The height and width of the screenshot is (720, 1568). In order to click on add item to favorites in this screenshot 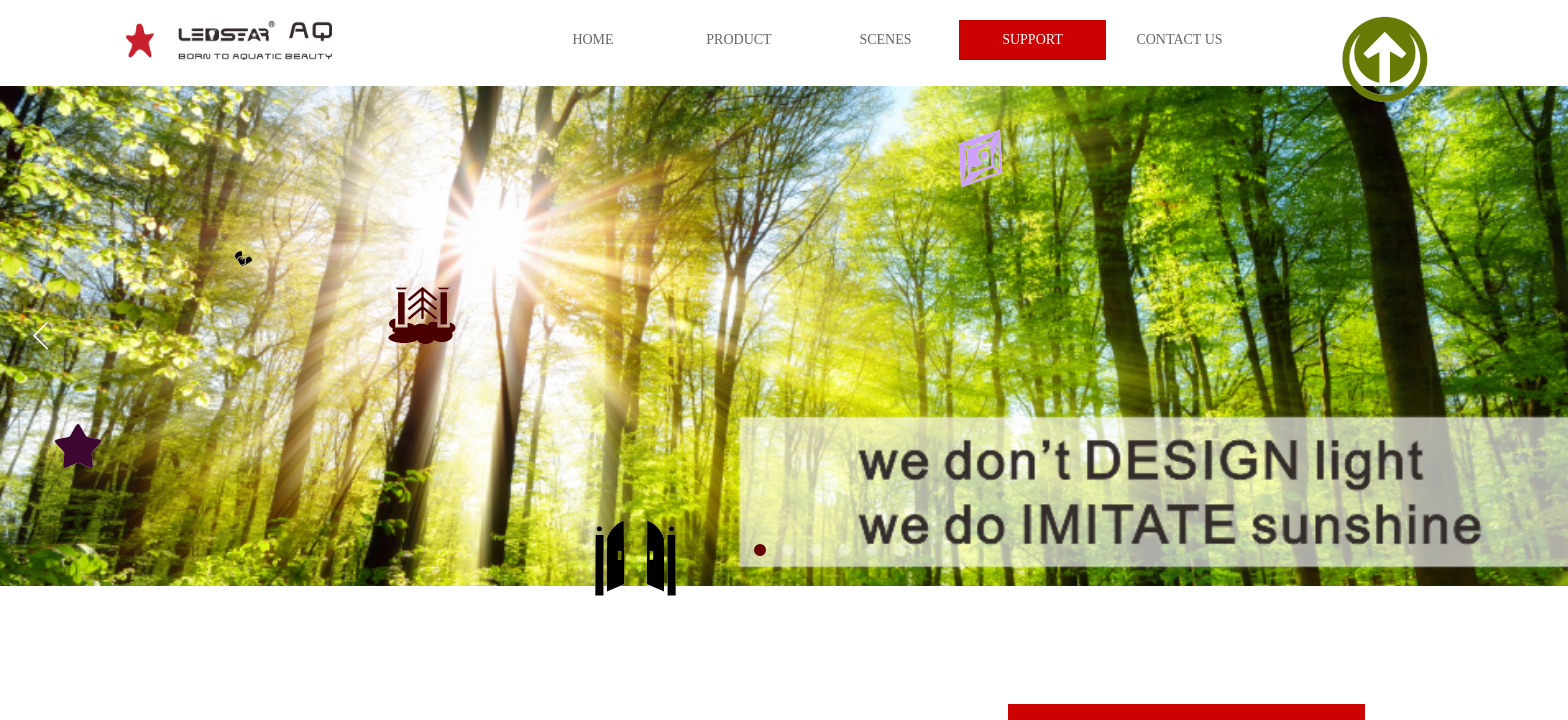, I will do `click(78, 446)`.